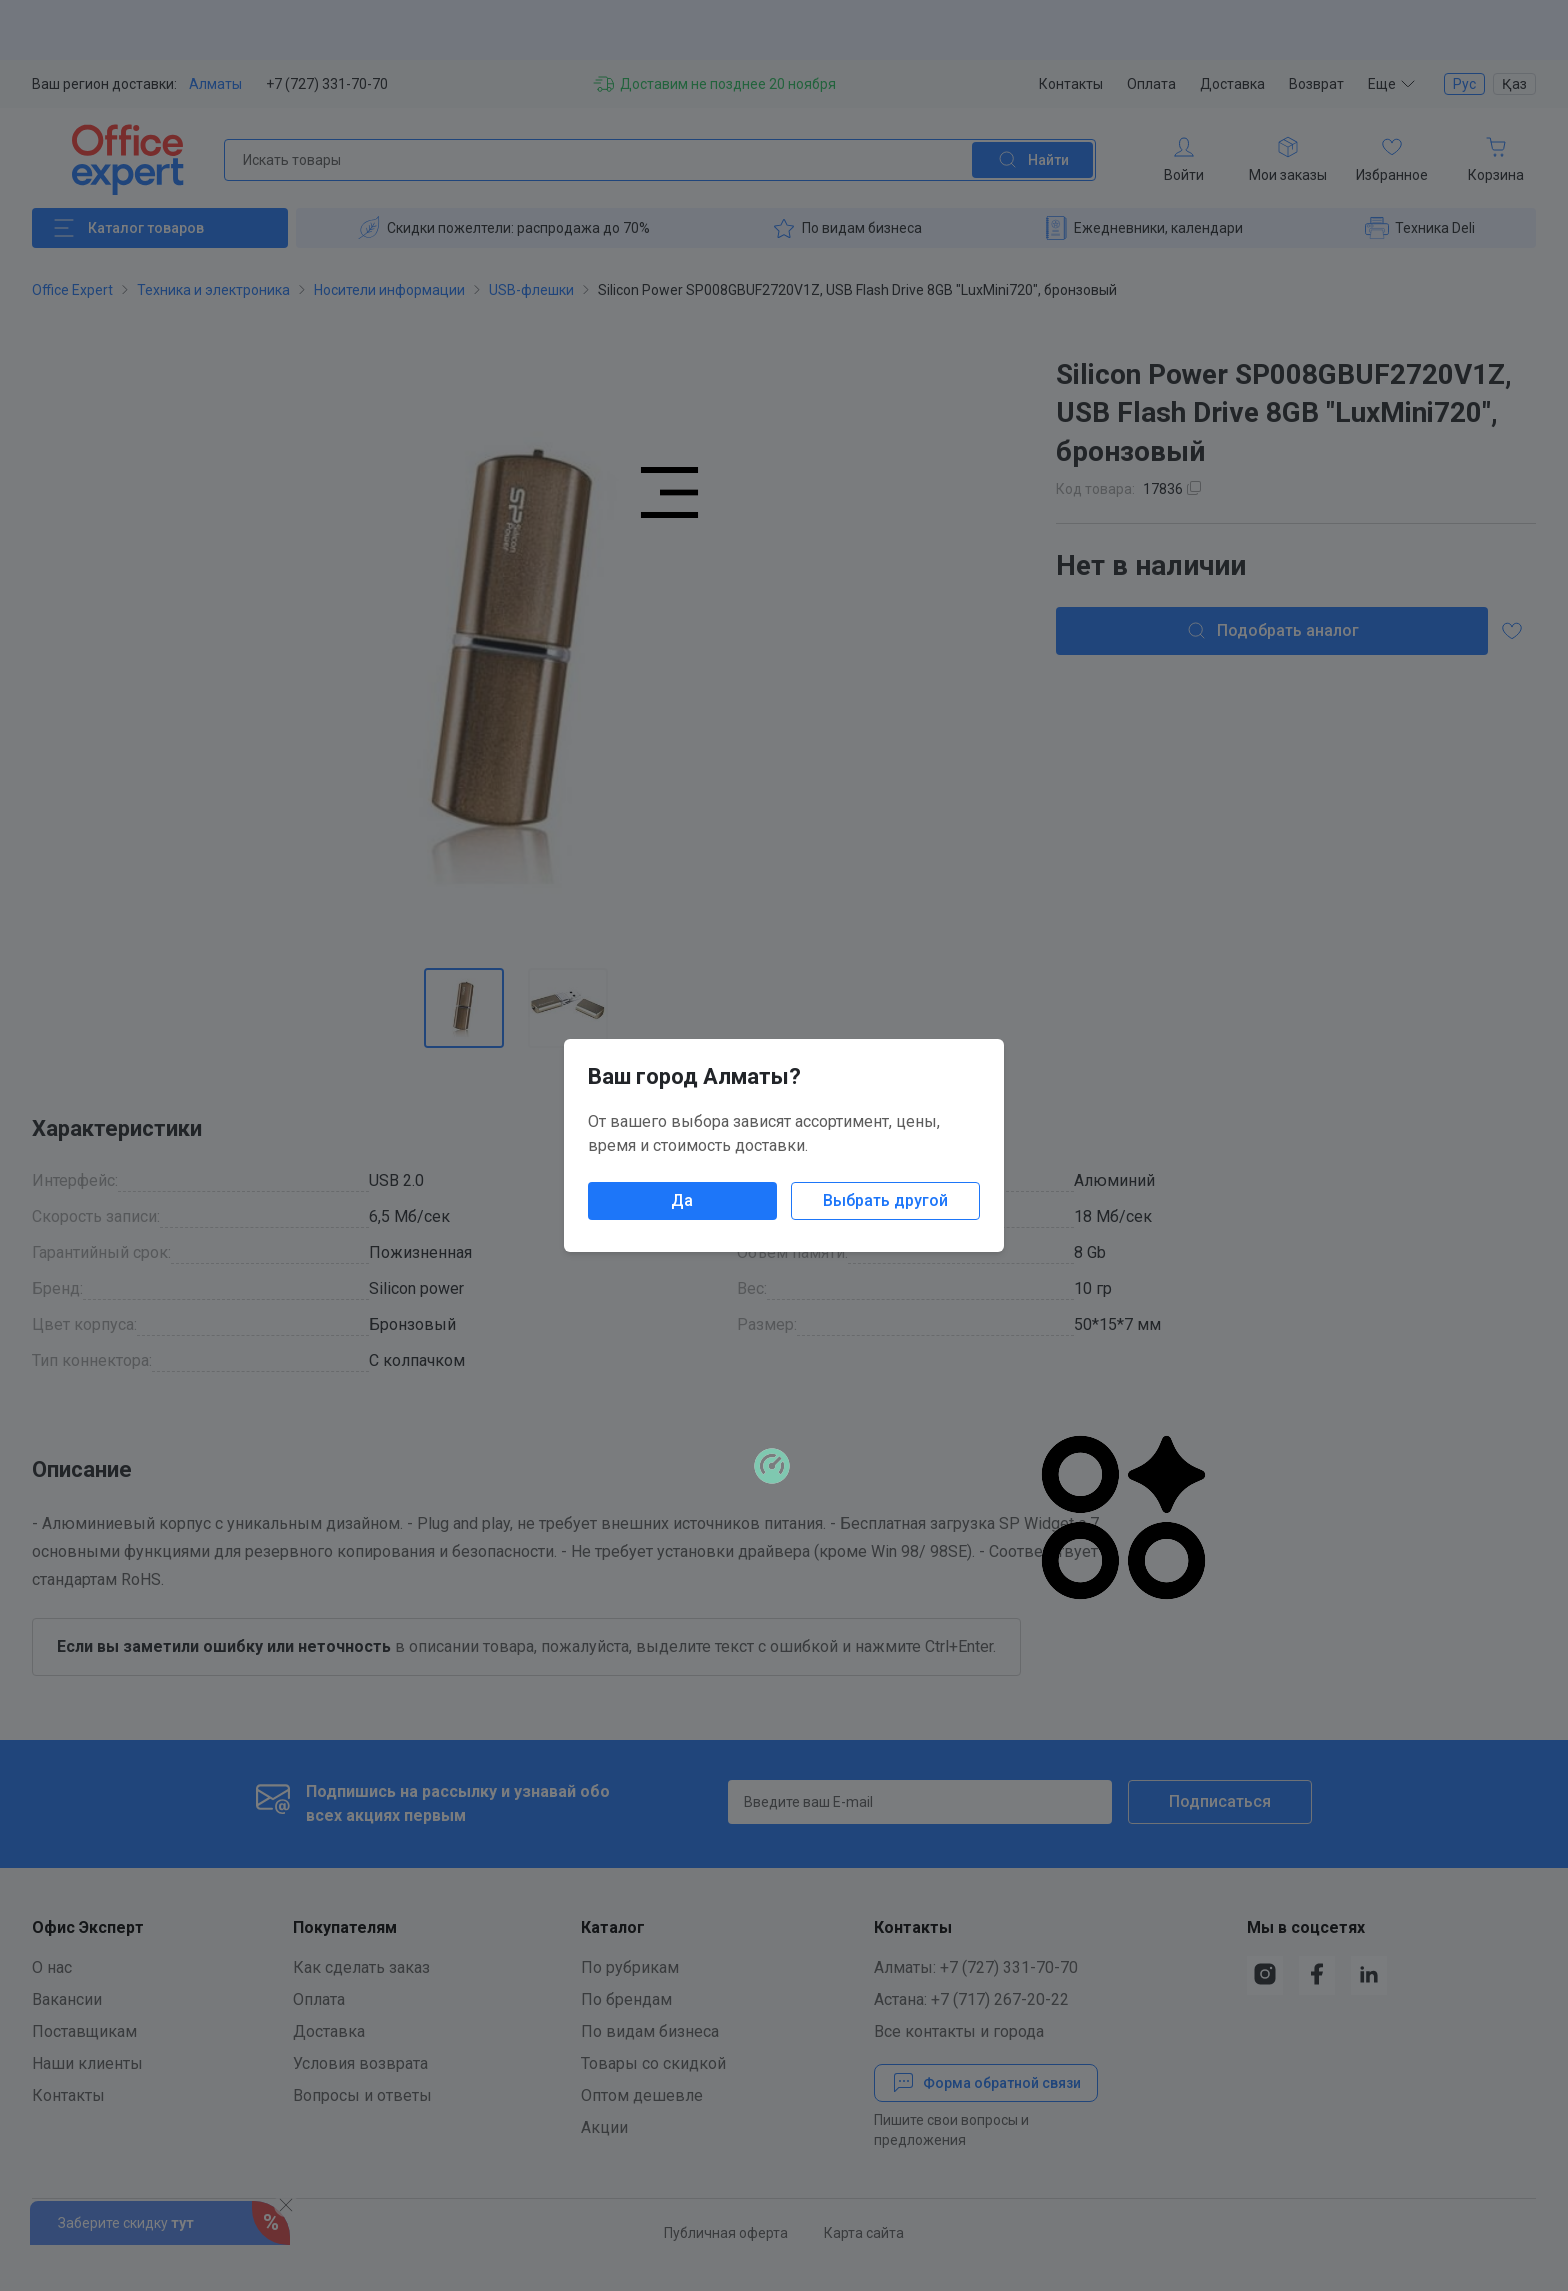 Image resolution: width=1568 pixels, height=2291 pixels. I want to click on open navigation menu, so click(669, 492).